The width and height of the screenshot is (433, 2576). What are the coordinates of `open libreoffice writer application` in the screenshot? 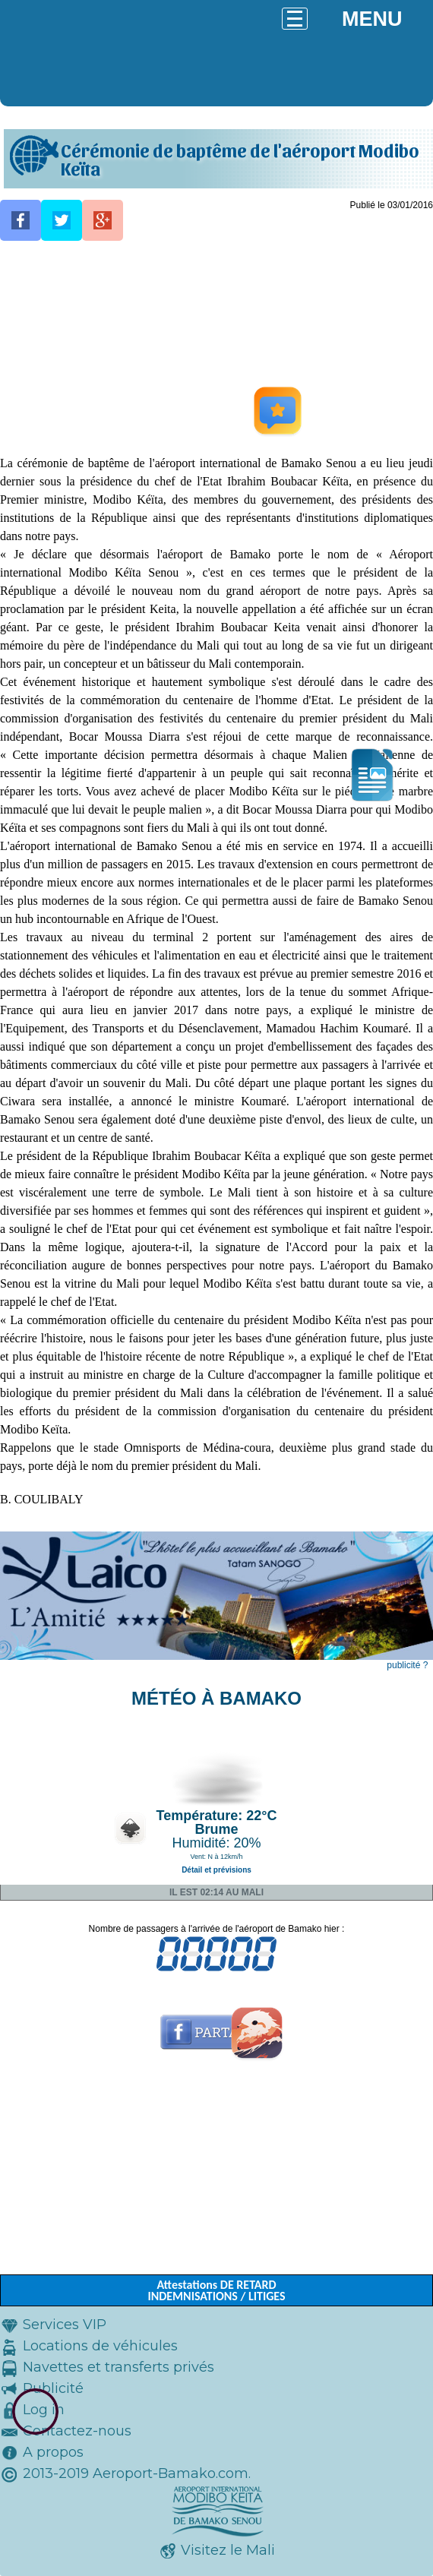 It's located at (372, 775).